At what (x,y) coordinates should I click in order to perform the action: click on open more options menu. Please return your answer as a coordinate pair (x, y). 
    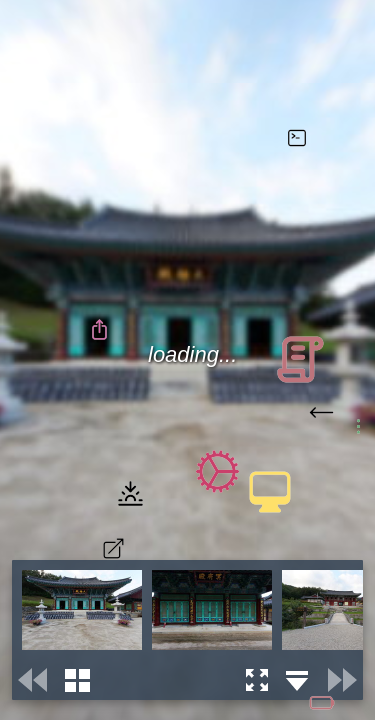
    Looking at the image, I should click on (358, 426).